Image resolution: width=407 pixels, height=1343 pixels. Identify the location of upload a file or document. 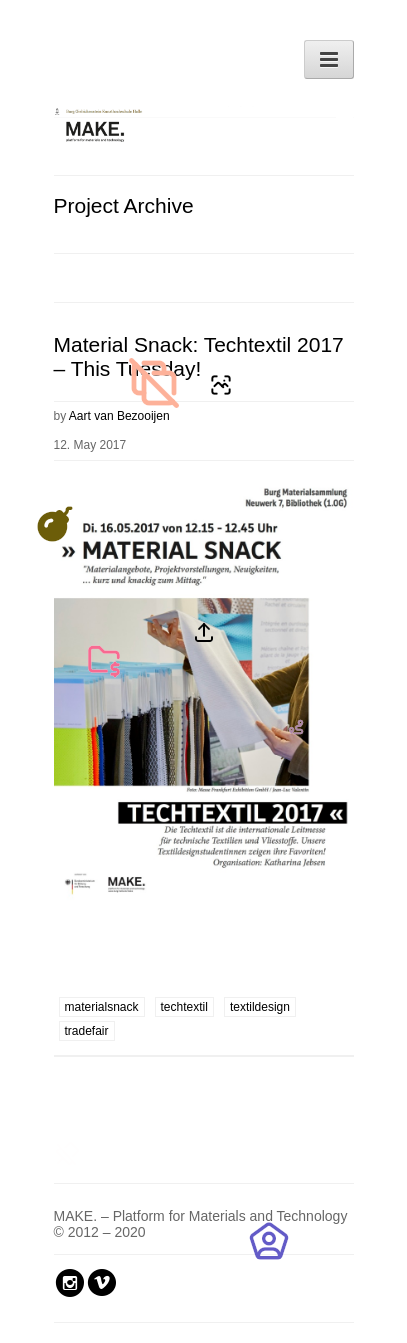
(204, 632).